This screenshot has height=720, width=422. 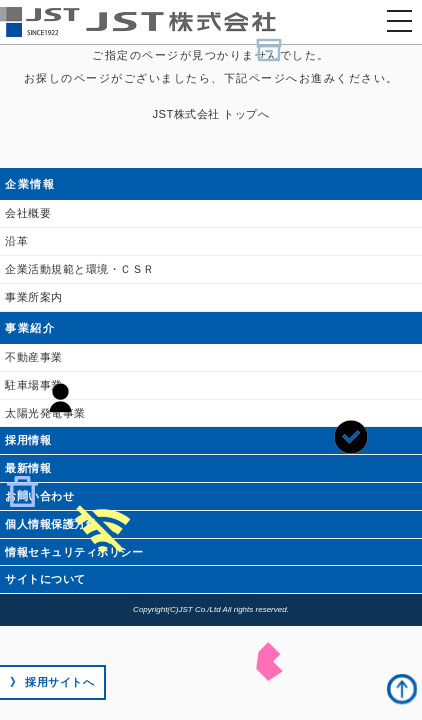 What do you see at coordinates (269, 661) in the screenshot?
I see `bulma CSS framework logo` at bounding box center [269, 661].